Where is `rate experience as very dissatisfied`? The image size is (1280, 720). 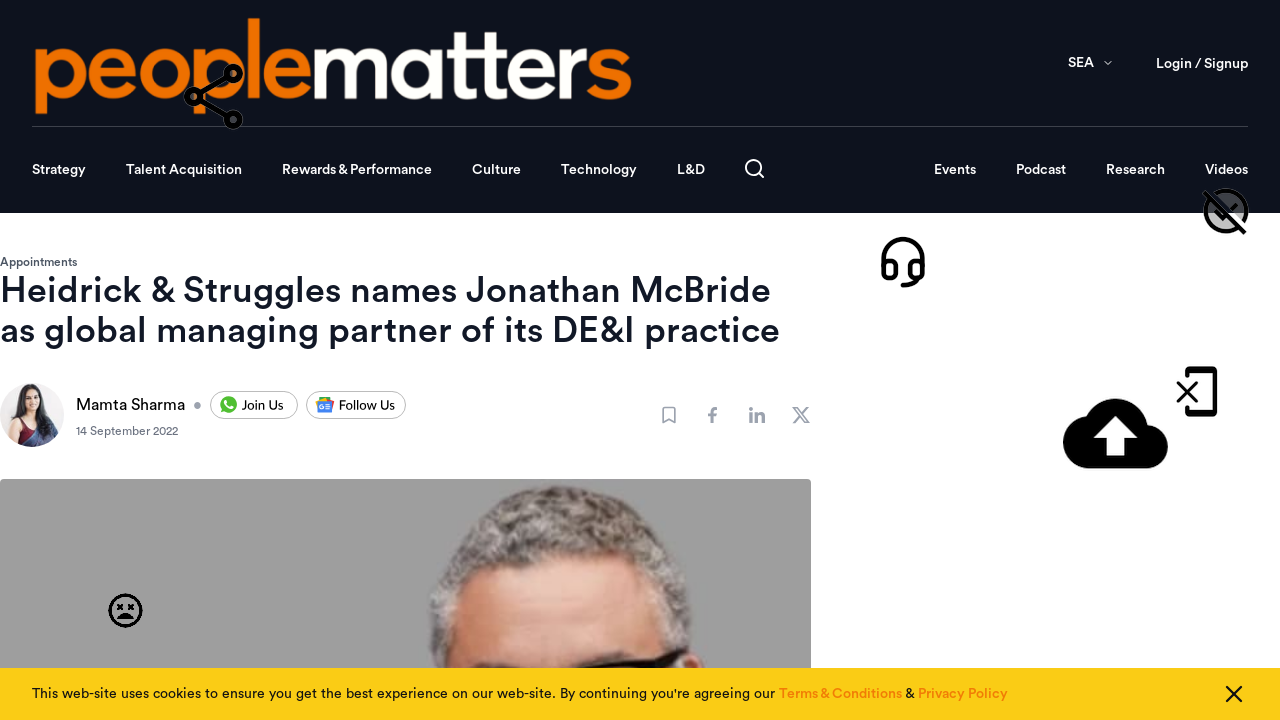
rate experience as very dissatisfied is located at coordinates (125, 610).